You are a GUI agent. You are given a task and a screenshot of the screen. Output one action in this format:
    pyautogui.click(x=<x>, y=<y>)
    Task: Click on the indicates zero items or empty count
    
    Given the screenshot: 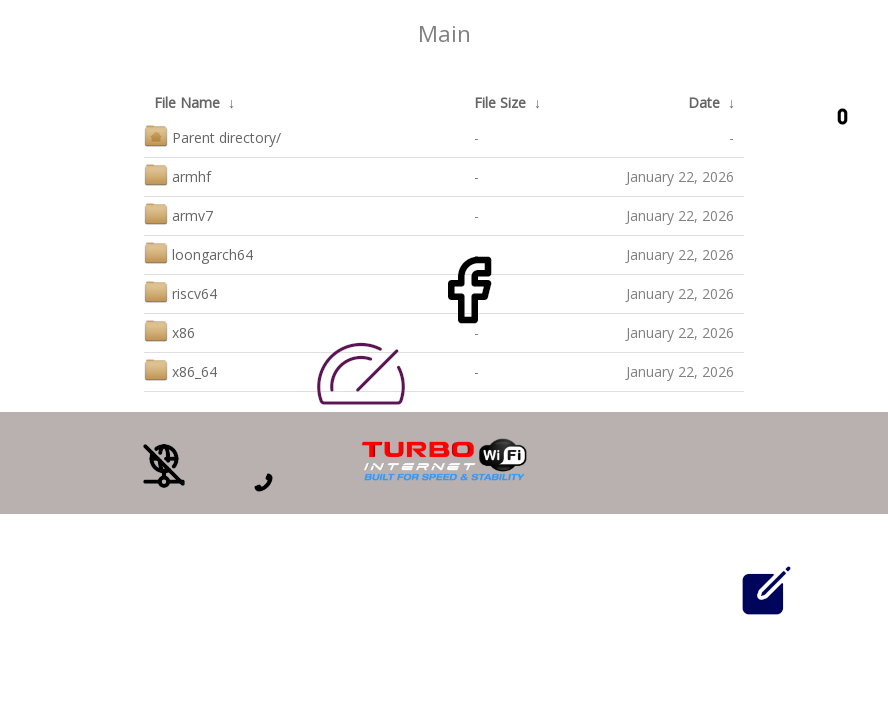 What is the action you would take?
    pyautogui.click(x=842, y=116)
    